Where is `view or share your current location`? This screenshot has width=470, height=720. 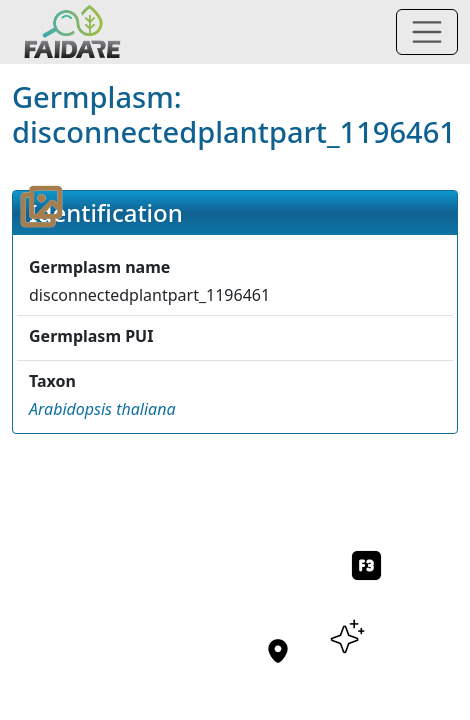
view or share your current location is located at coordinates (278, 651).